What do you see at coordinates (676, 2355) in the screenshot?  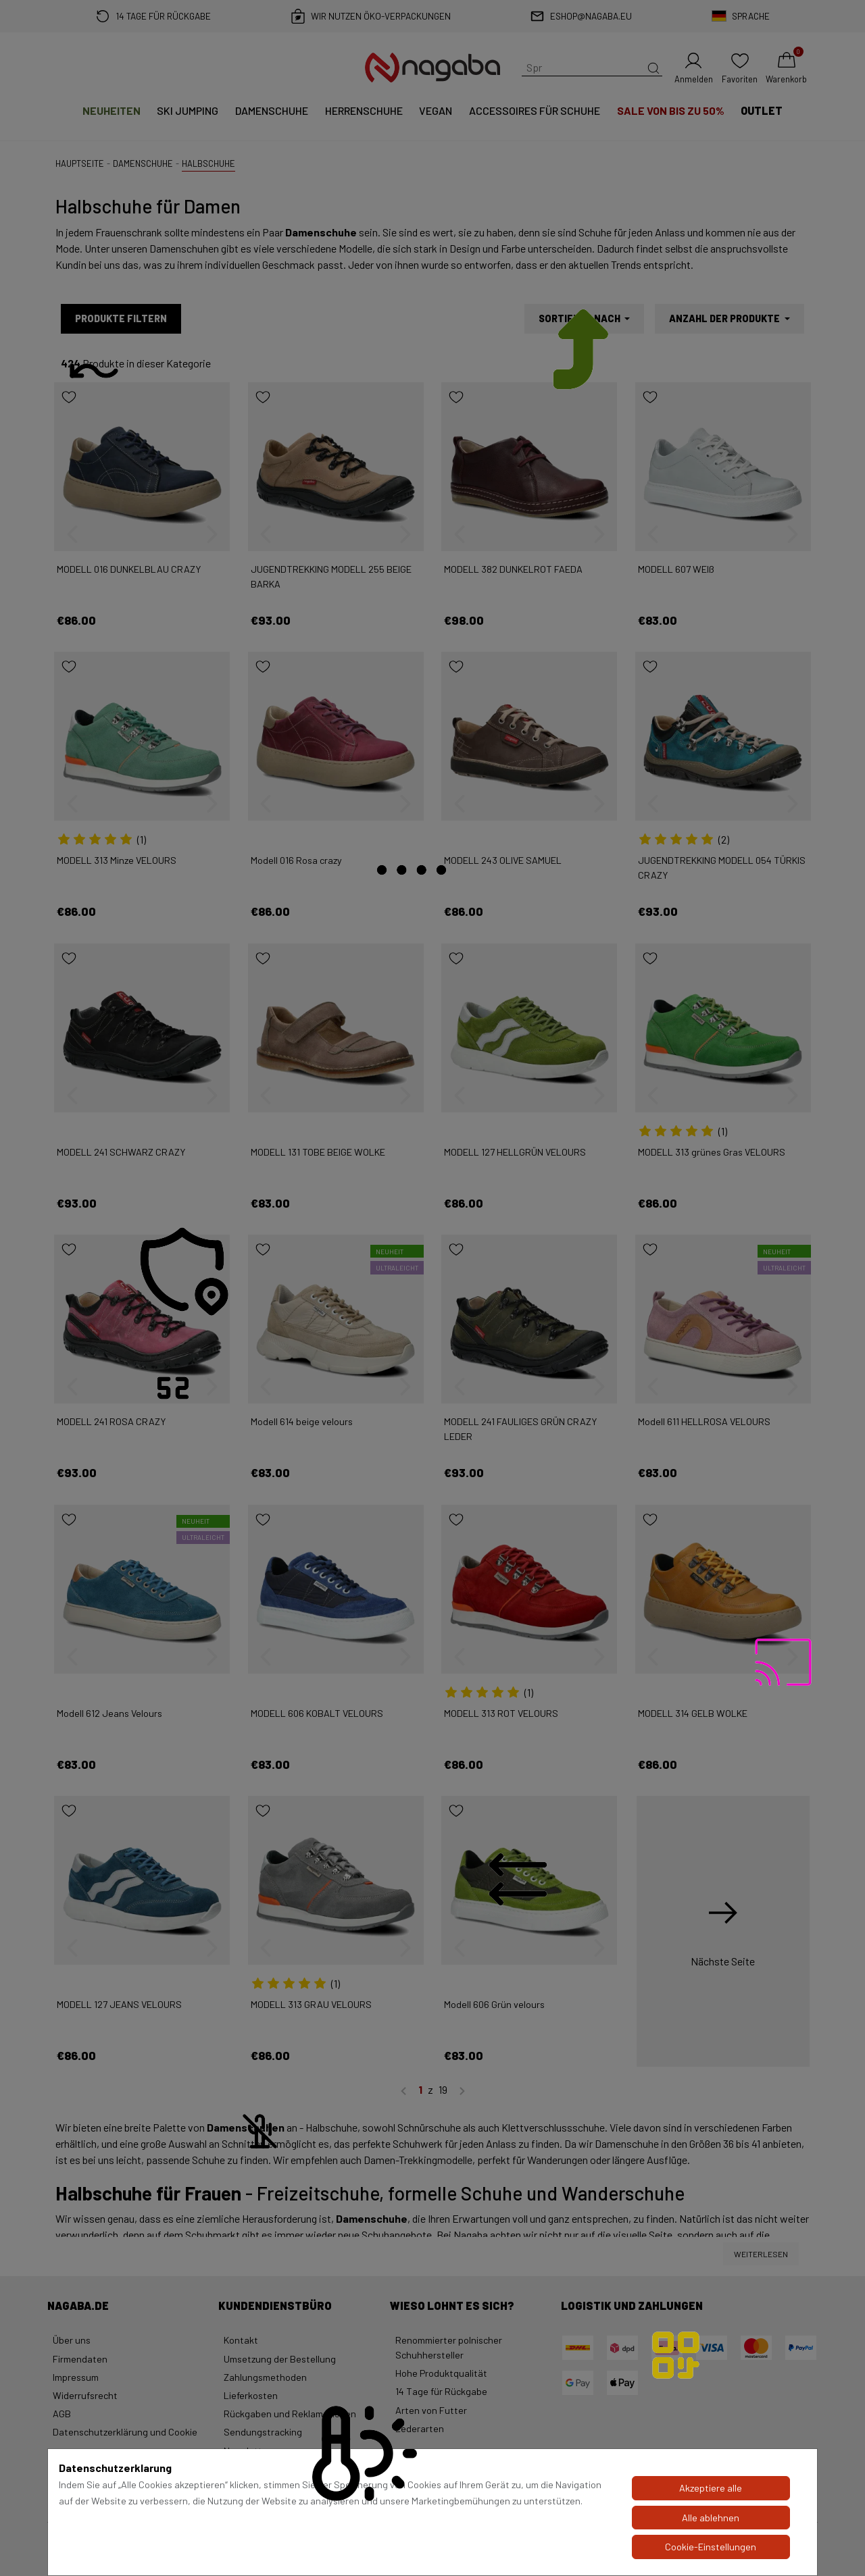 I see `scan a qr code` at bounding box center [676, 2355].